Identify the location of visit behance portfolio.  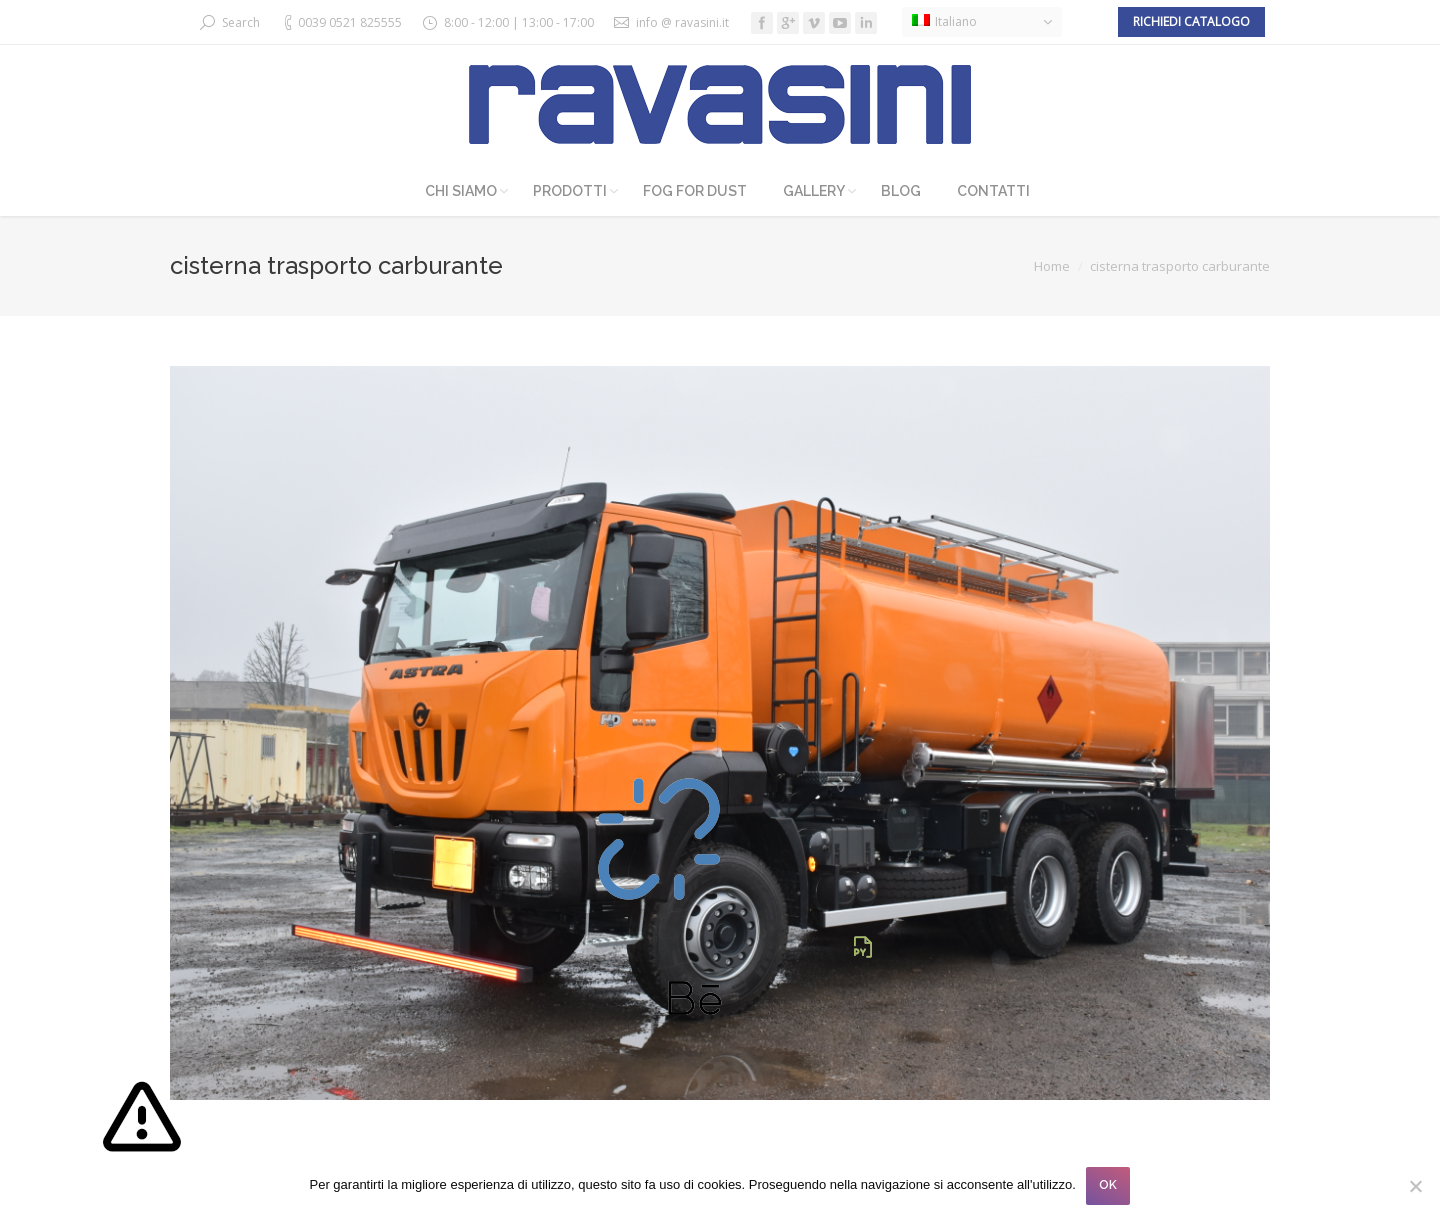
(693, 998).